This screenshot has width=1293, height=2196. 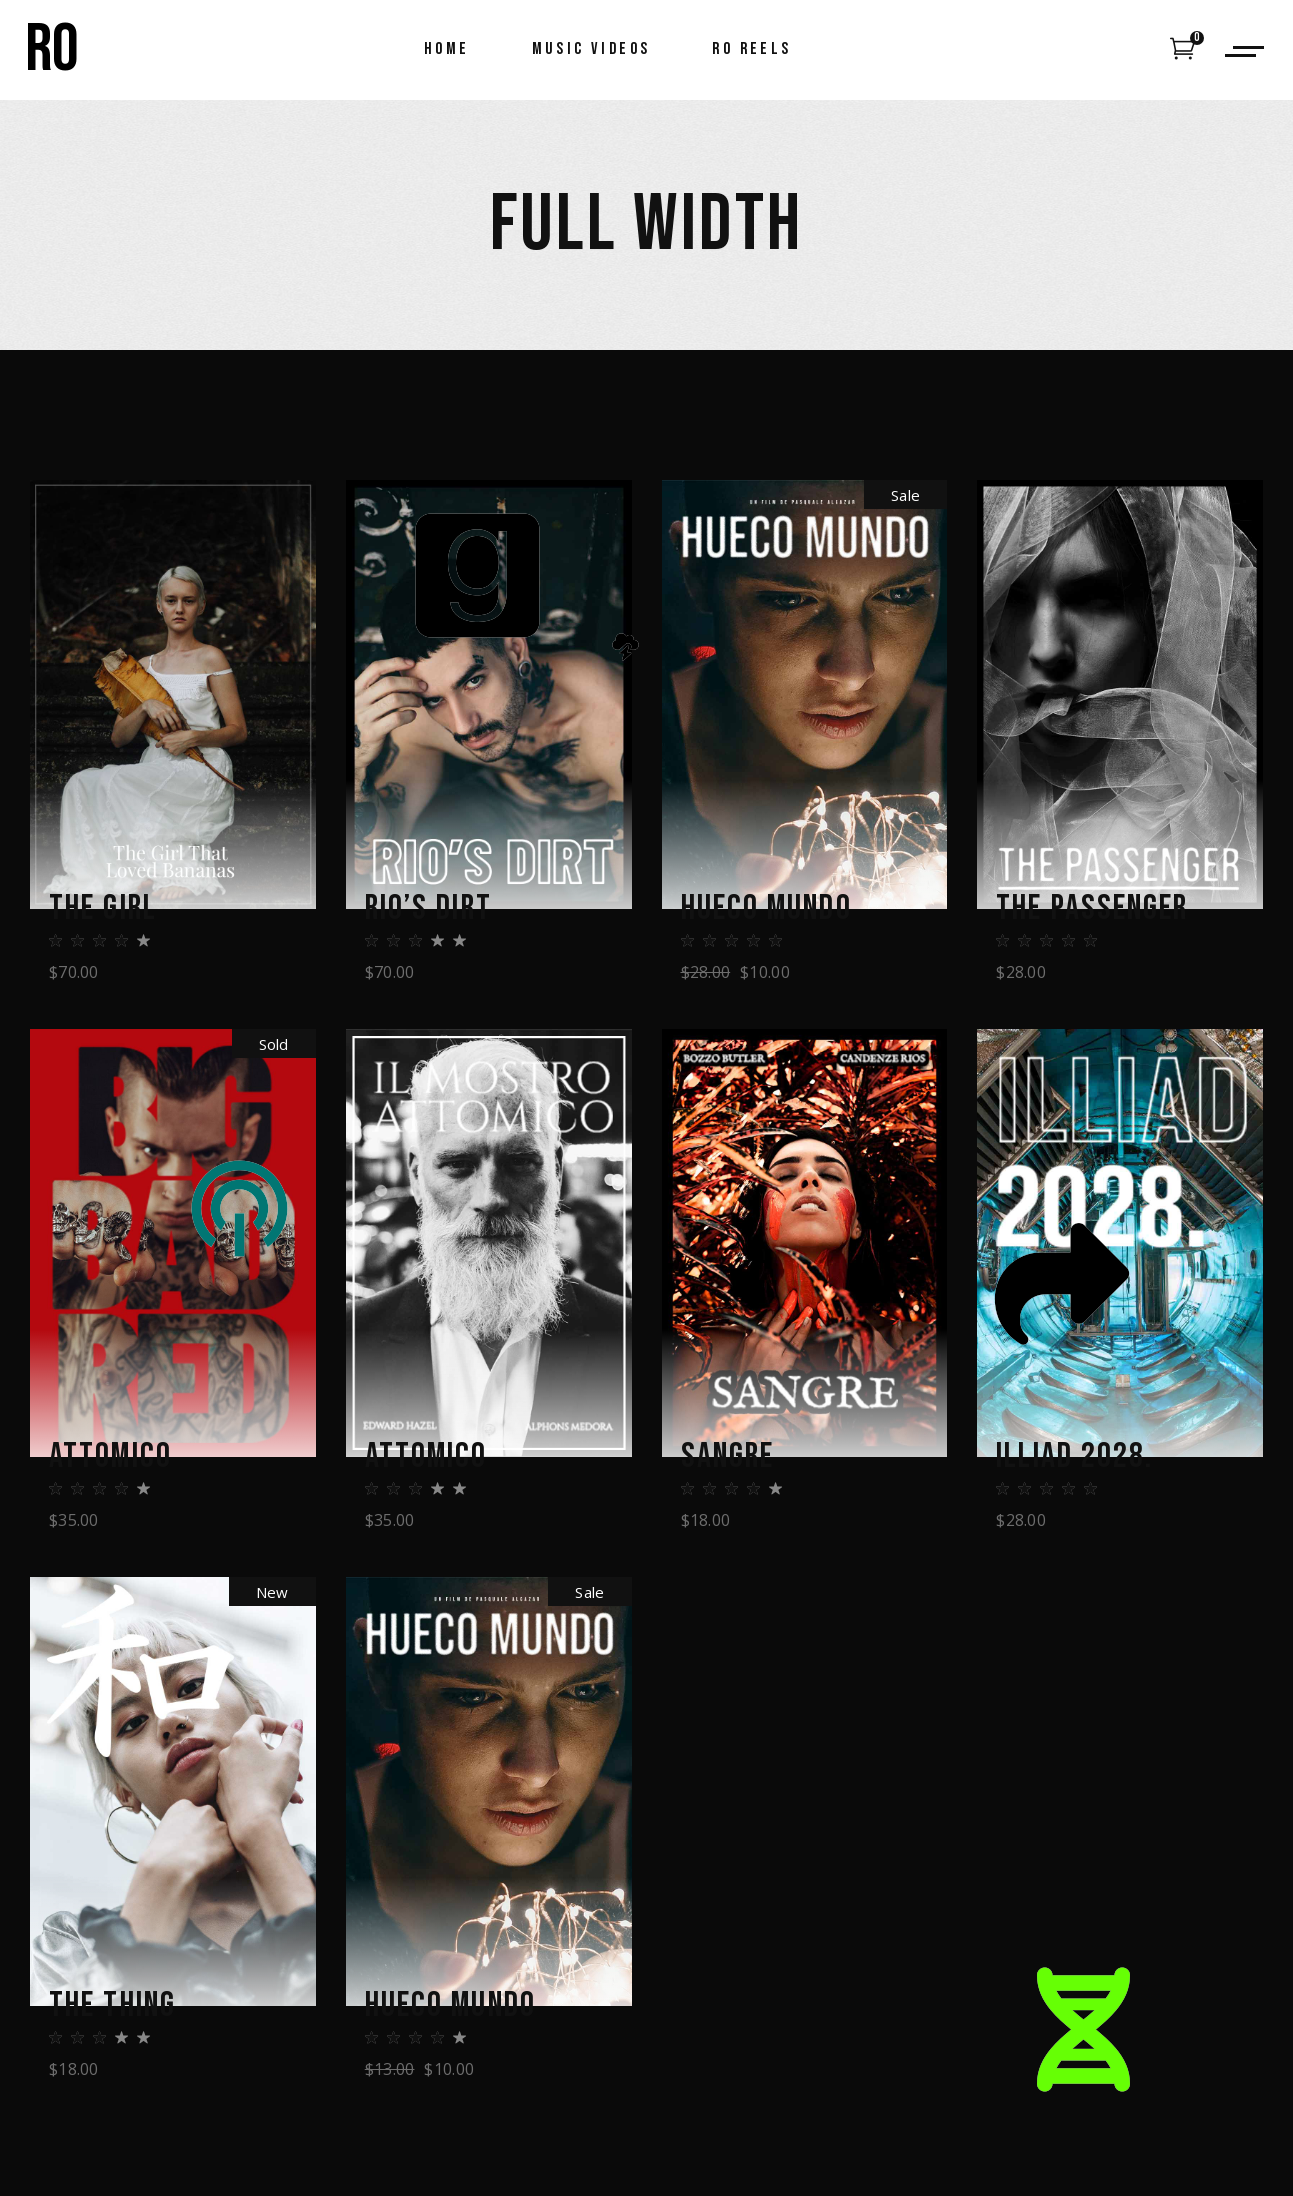 I want to click on indicates thunderstorm or severe weather conditions, so click(x=625, y=646).